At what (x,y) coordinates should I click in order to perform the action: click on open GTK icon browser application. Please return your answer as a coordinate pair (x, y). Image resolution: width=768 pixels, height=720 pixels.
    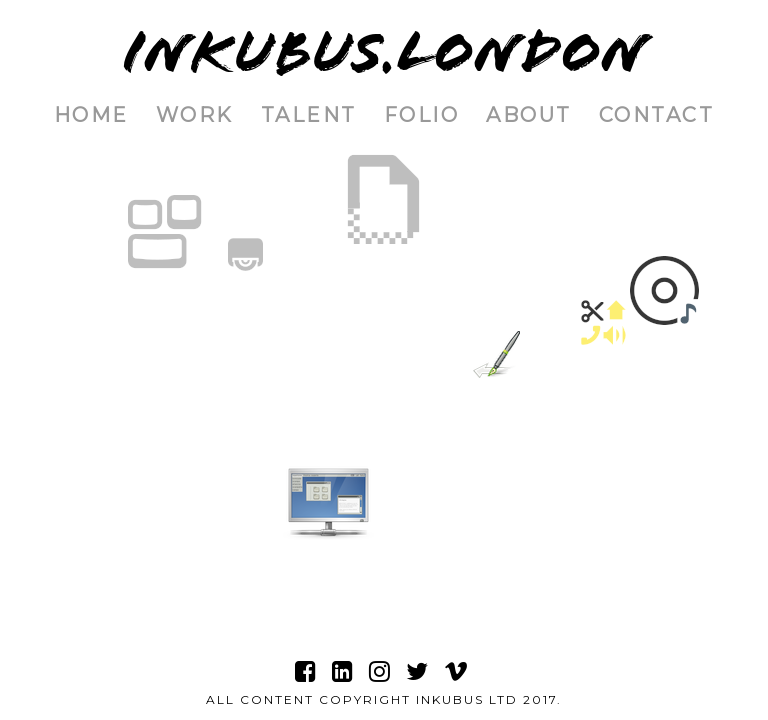
    Looking at the image, I should click on (603, 322).